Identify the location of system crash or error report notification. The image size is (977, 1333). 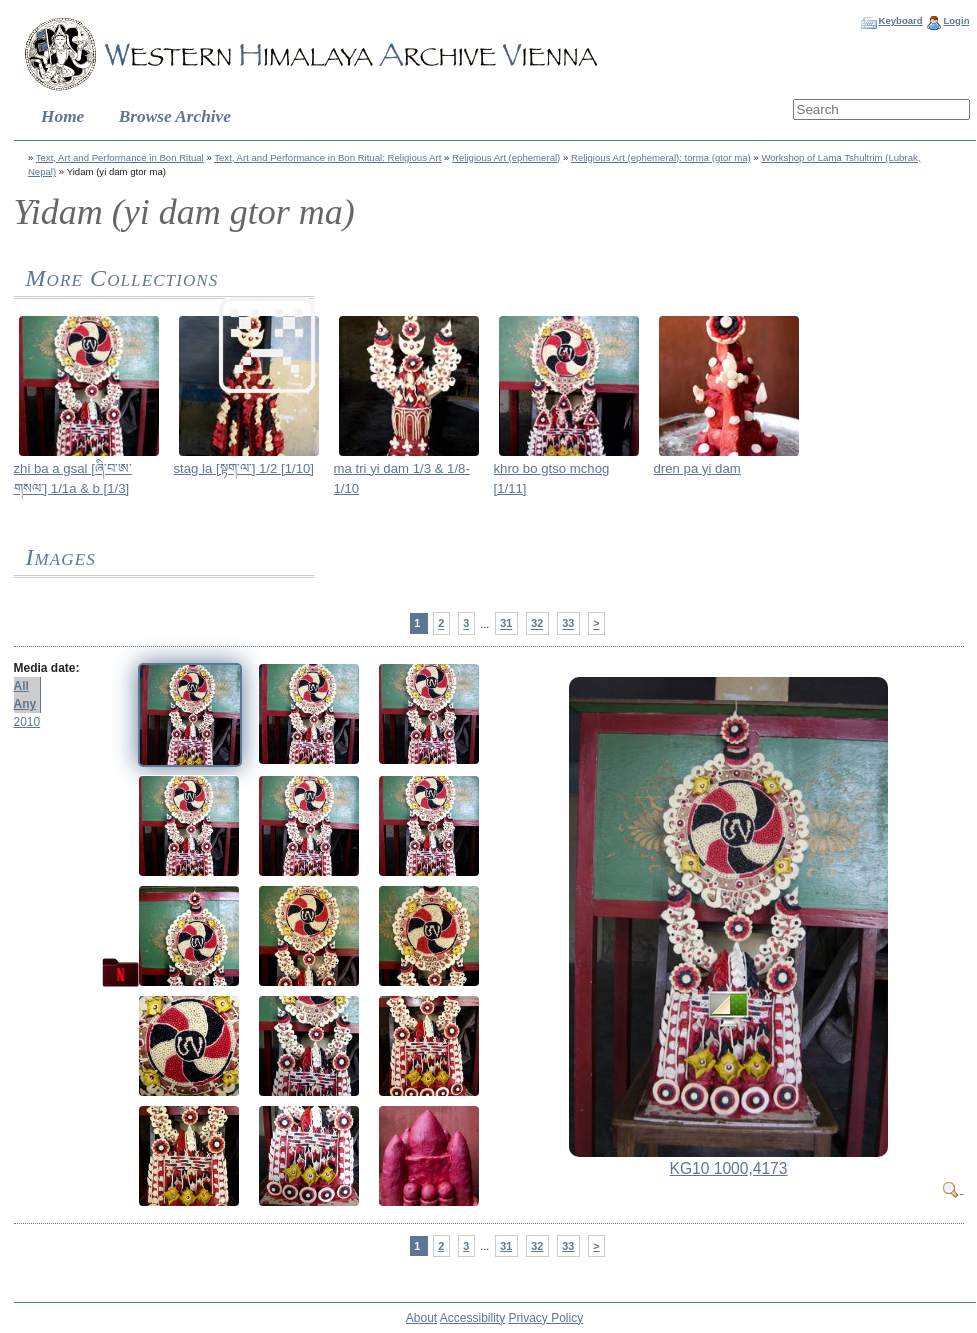
(267, 345).